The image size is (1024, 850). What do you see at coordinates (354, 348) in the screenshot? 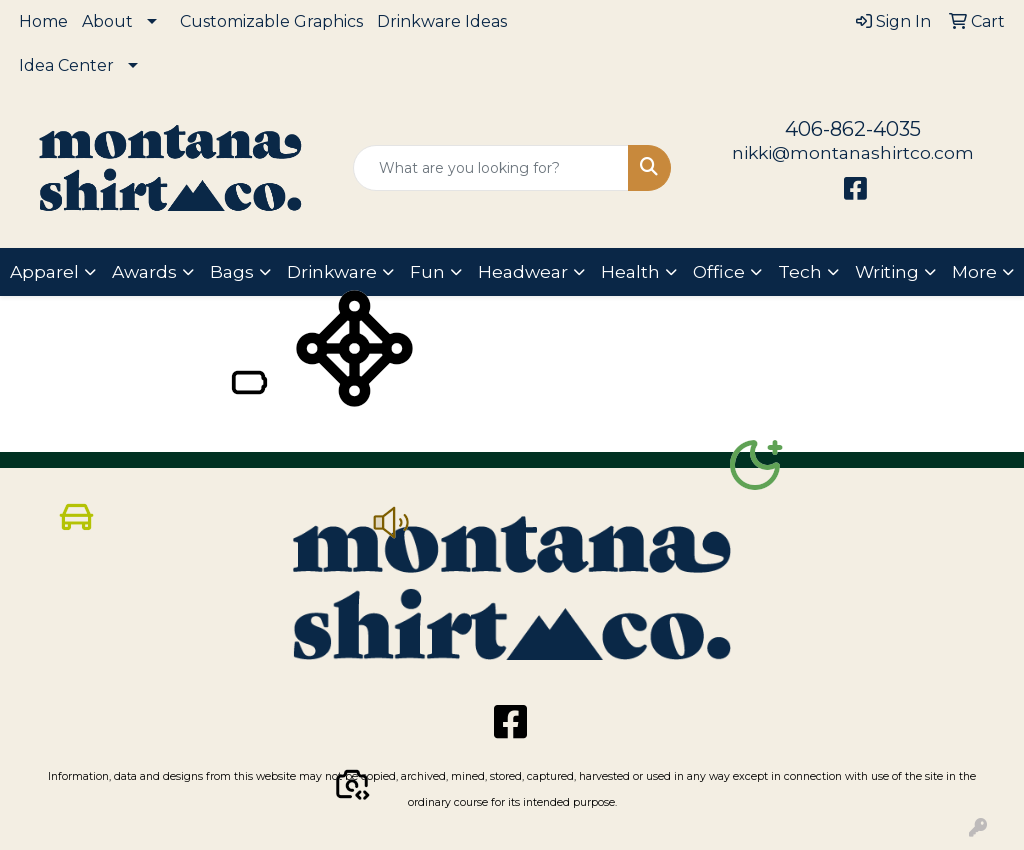
I see `view star-ring network topology` at bounding box center [354, 348].